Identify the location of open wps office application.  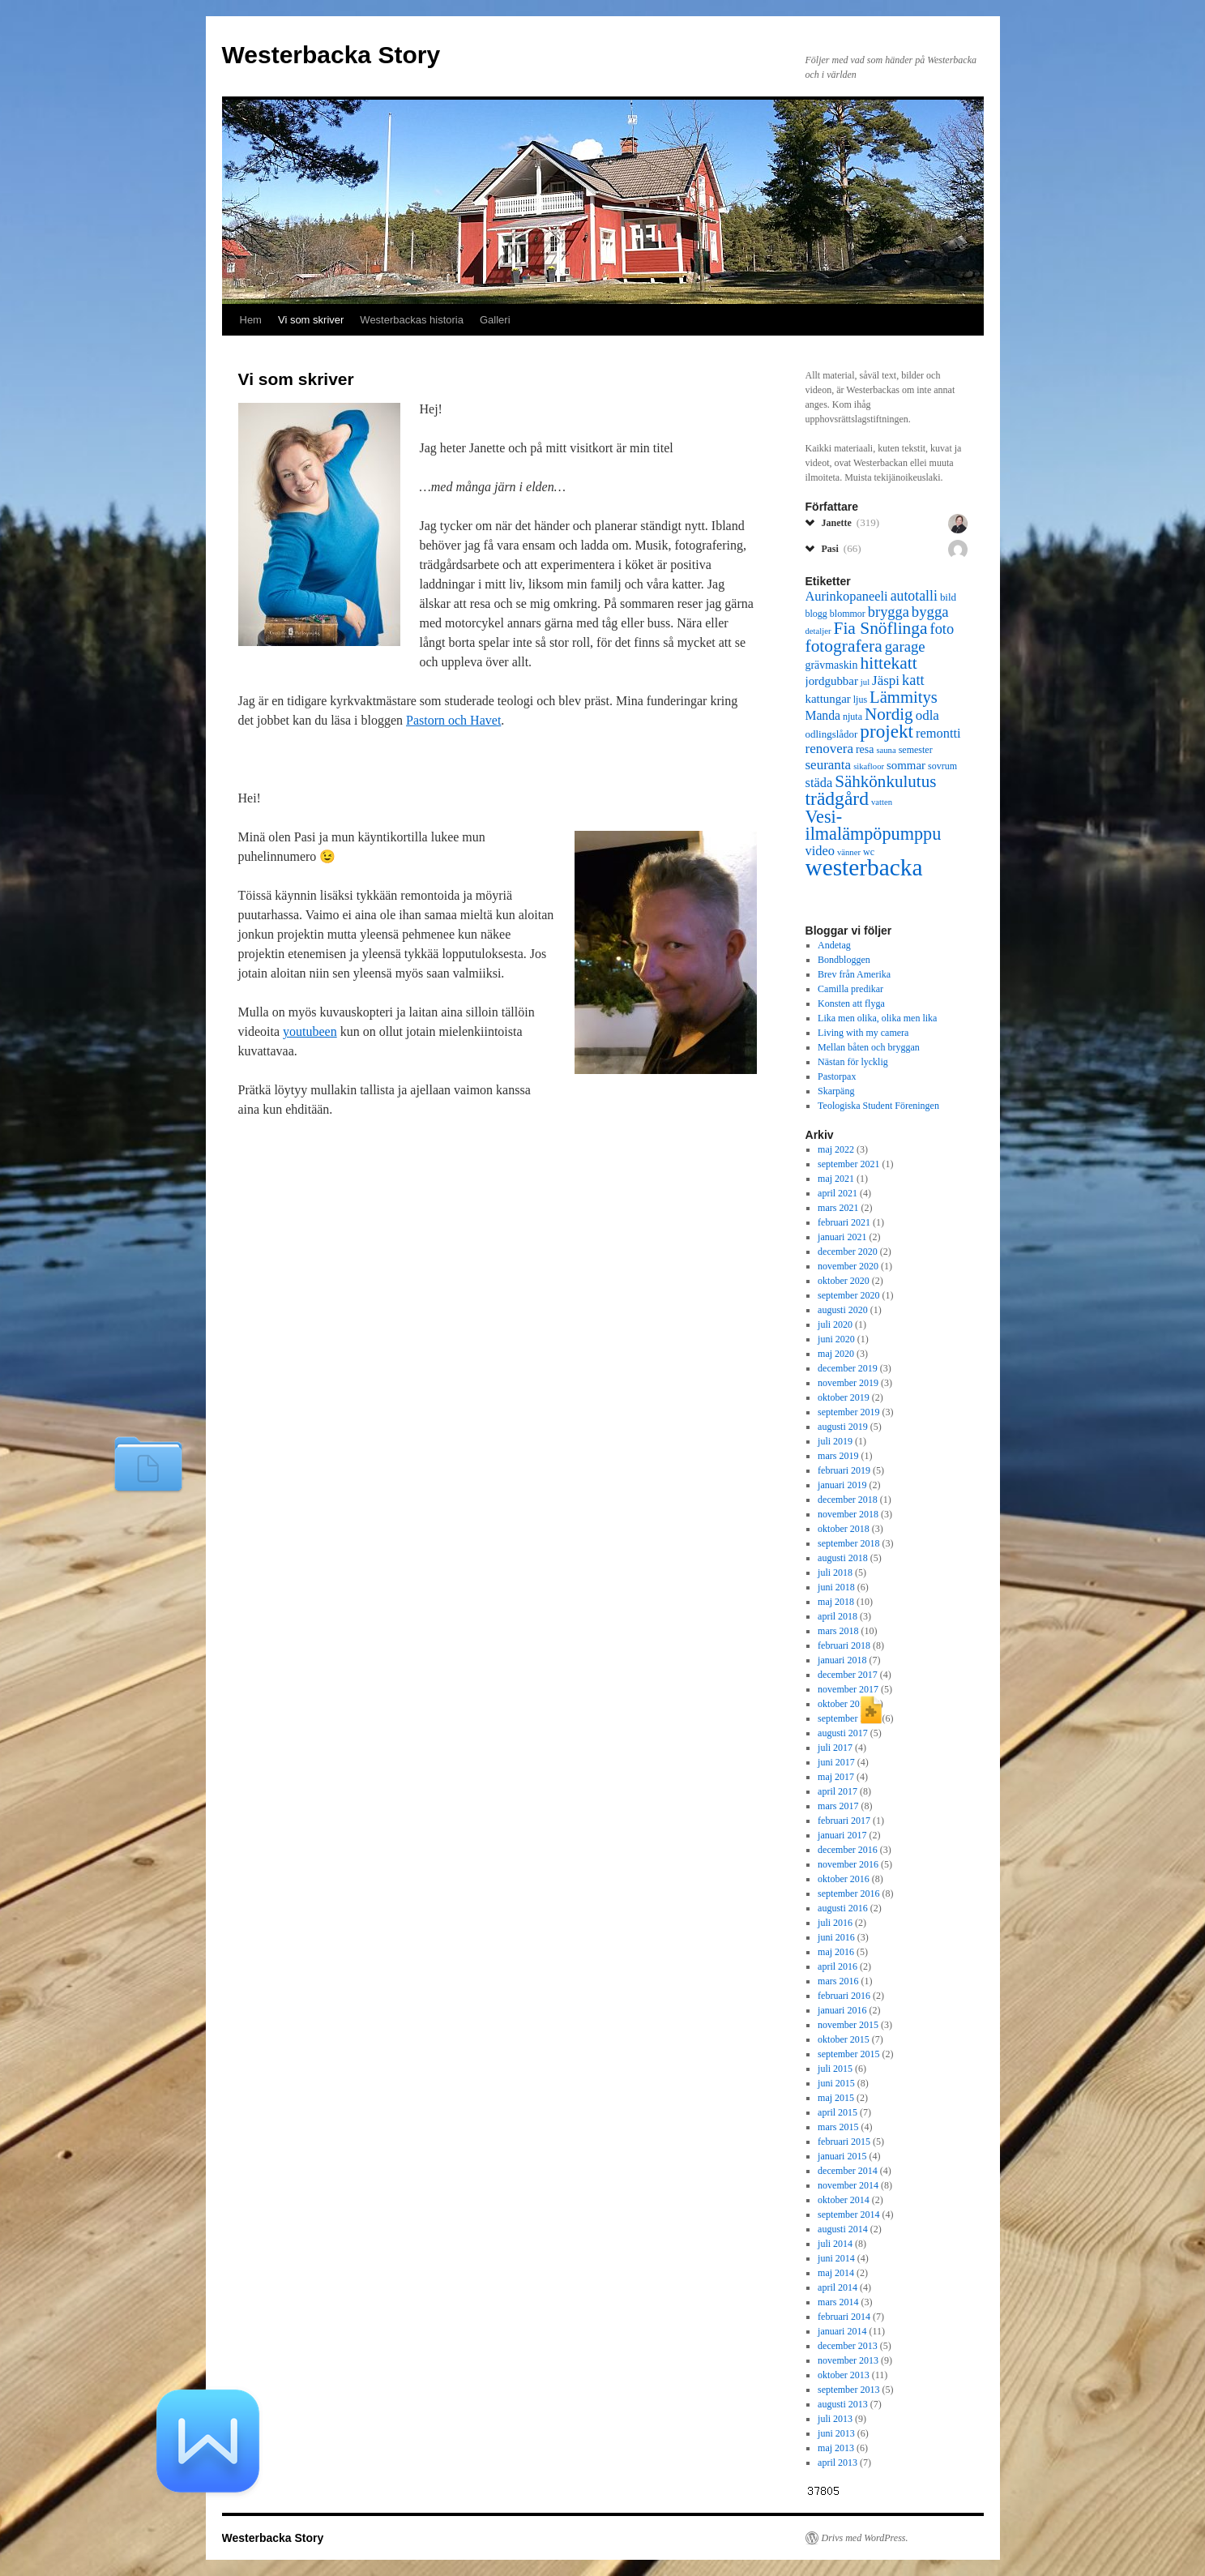
(207, 2441).